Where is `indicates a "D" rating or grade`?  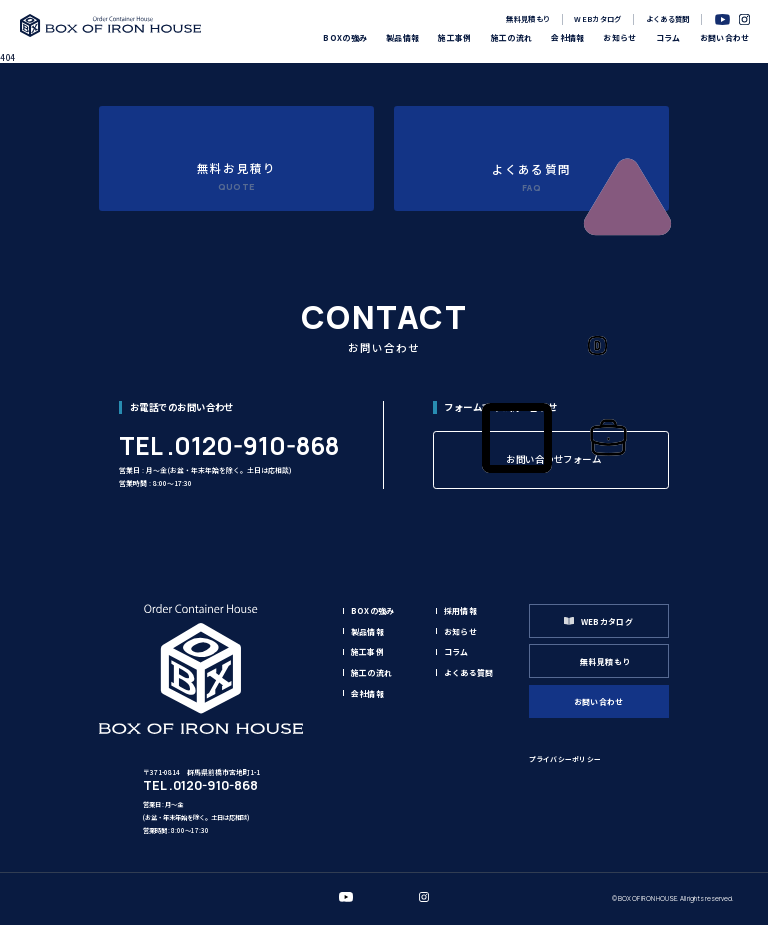
indicates a "D" rating or grade is located at coordinates (597, 345).